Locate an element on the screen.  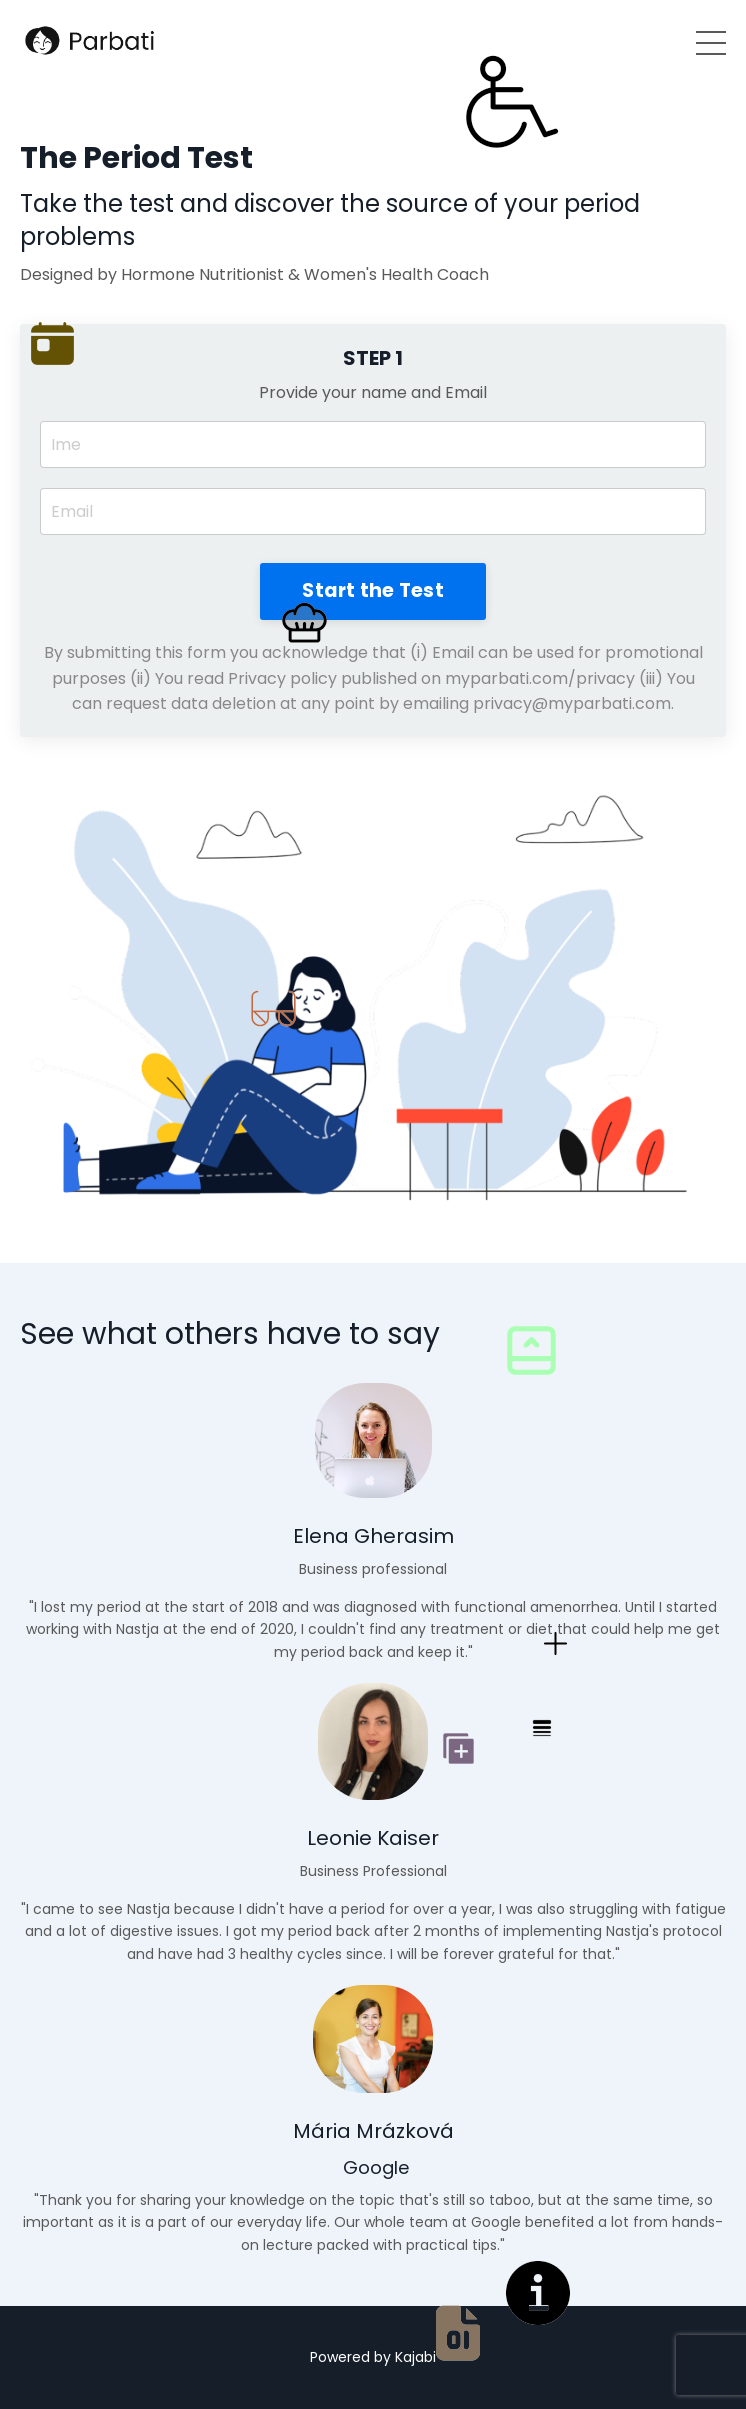
expand the bottom bar panel is located at coordinates (531, 1350).